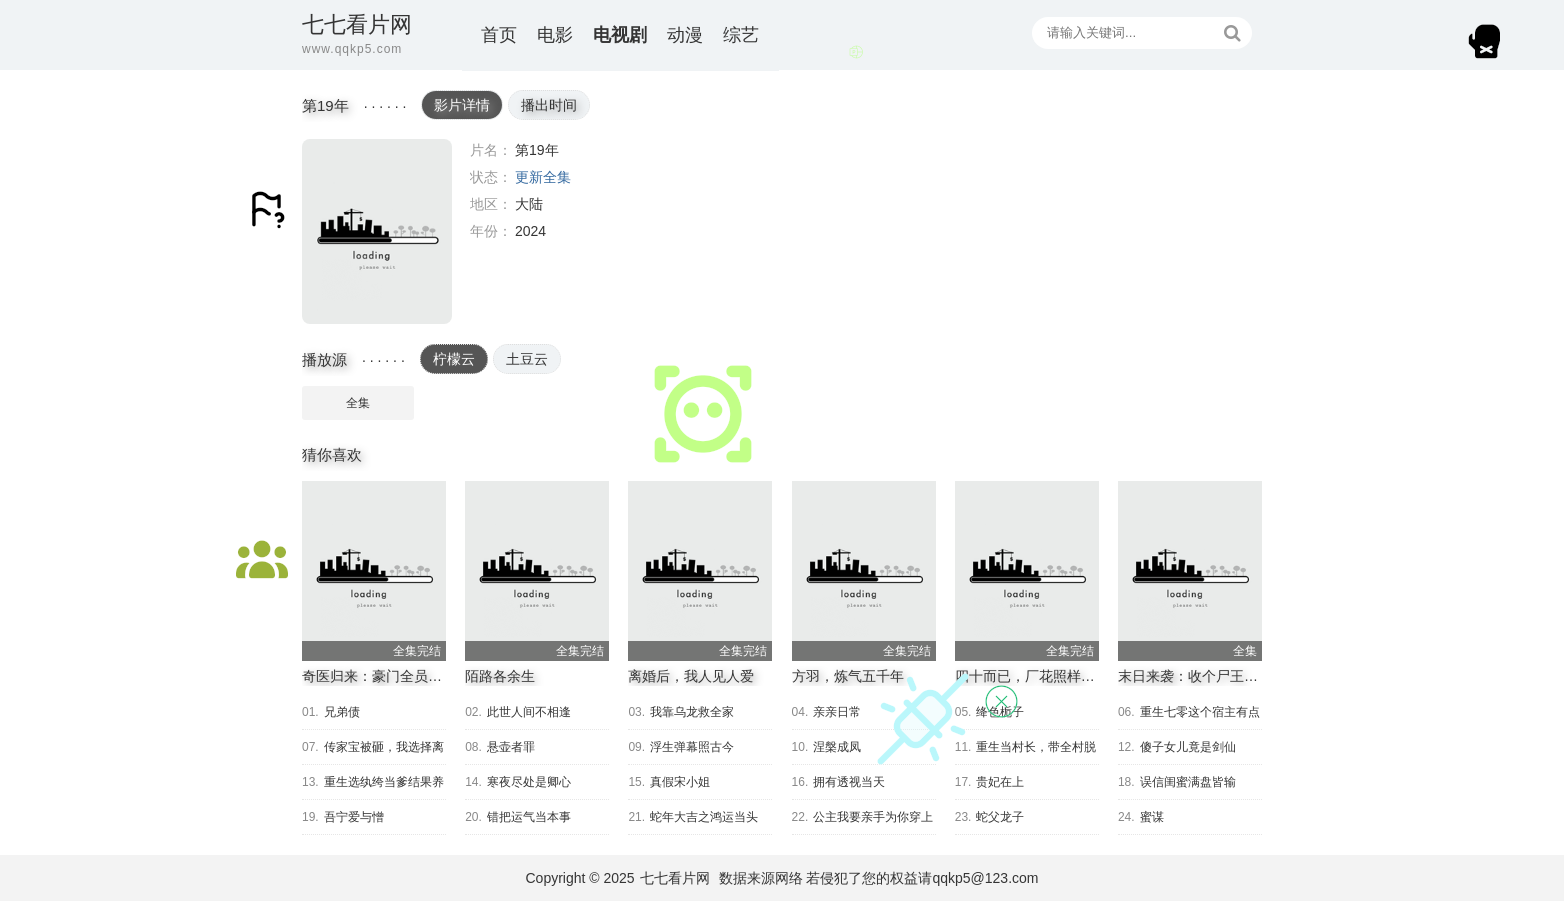  I want to click on scan face to unlock or authenticate, so click(703, 414).